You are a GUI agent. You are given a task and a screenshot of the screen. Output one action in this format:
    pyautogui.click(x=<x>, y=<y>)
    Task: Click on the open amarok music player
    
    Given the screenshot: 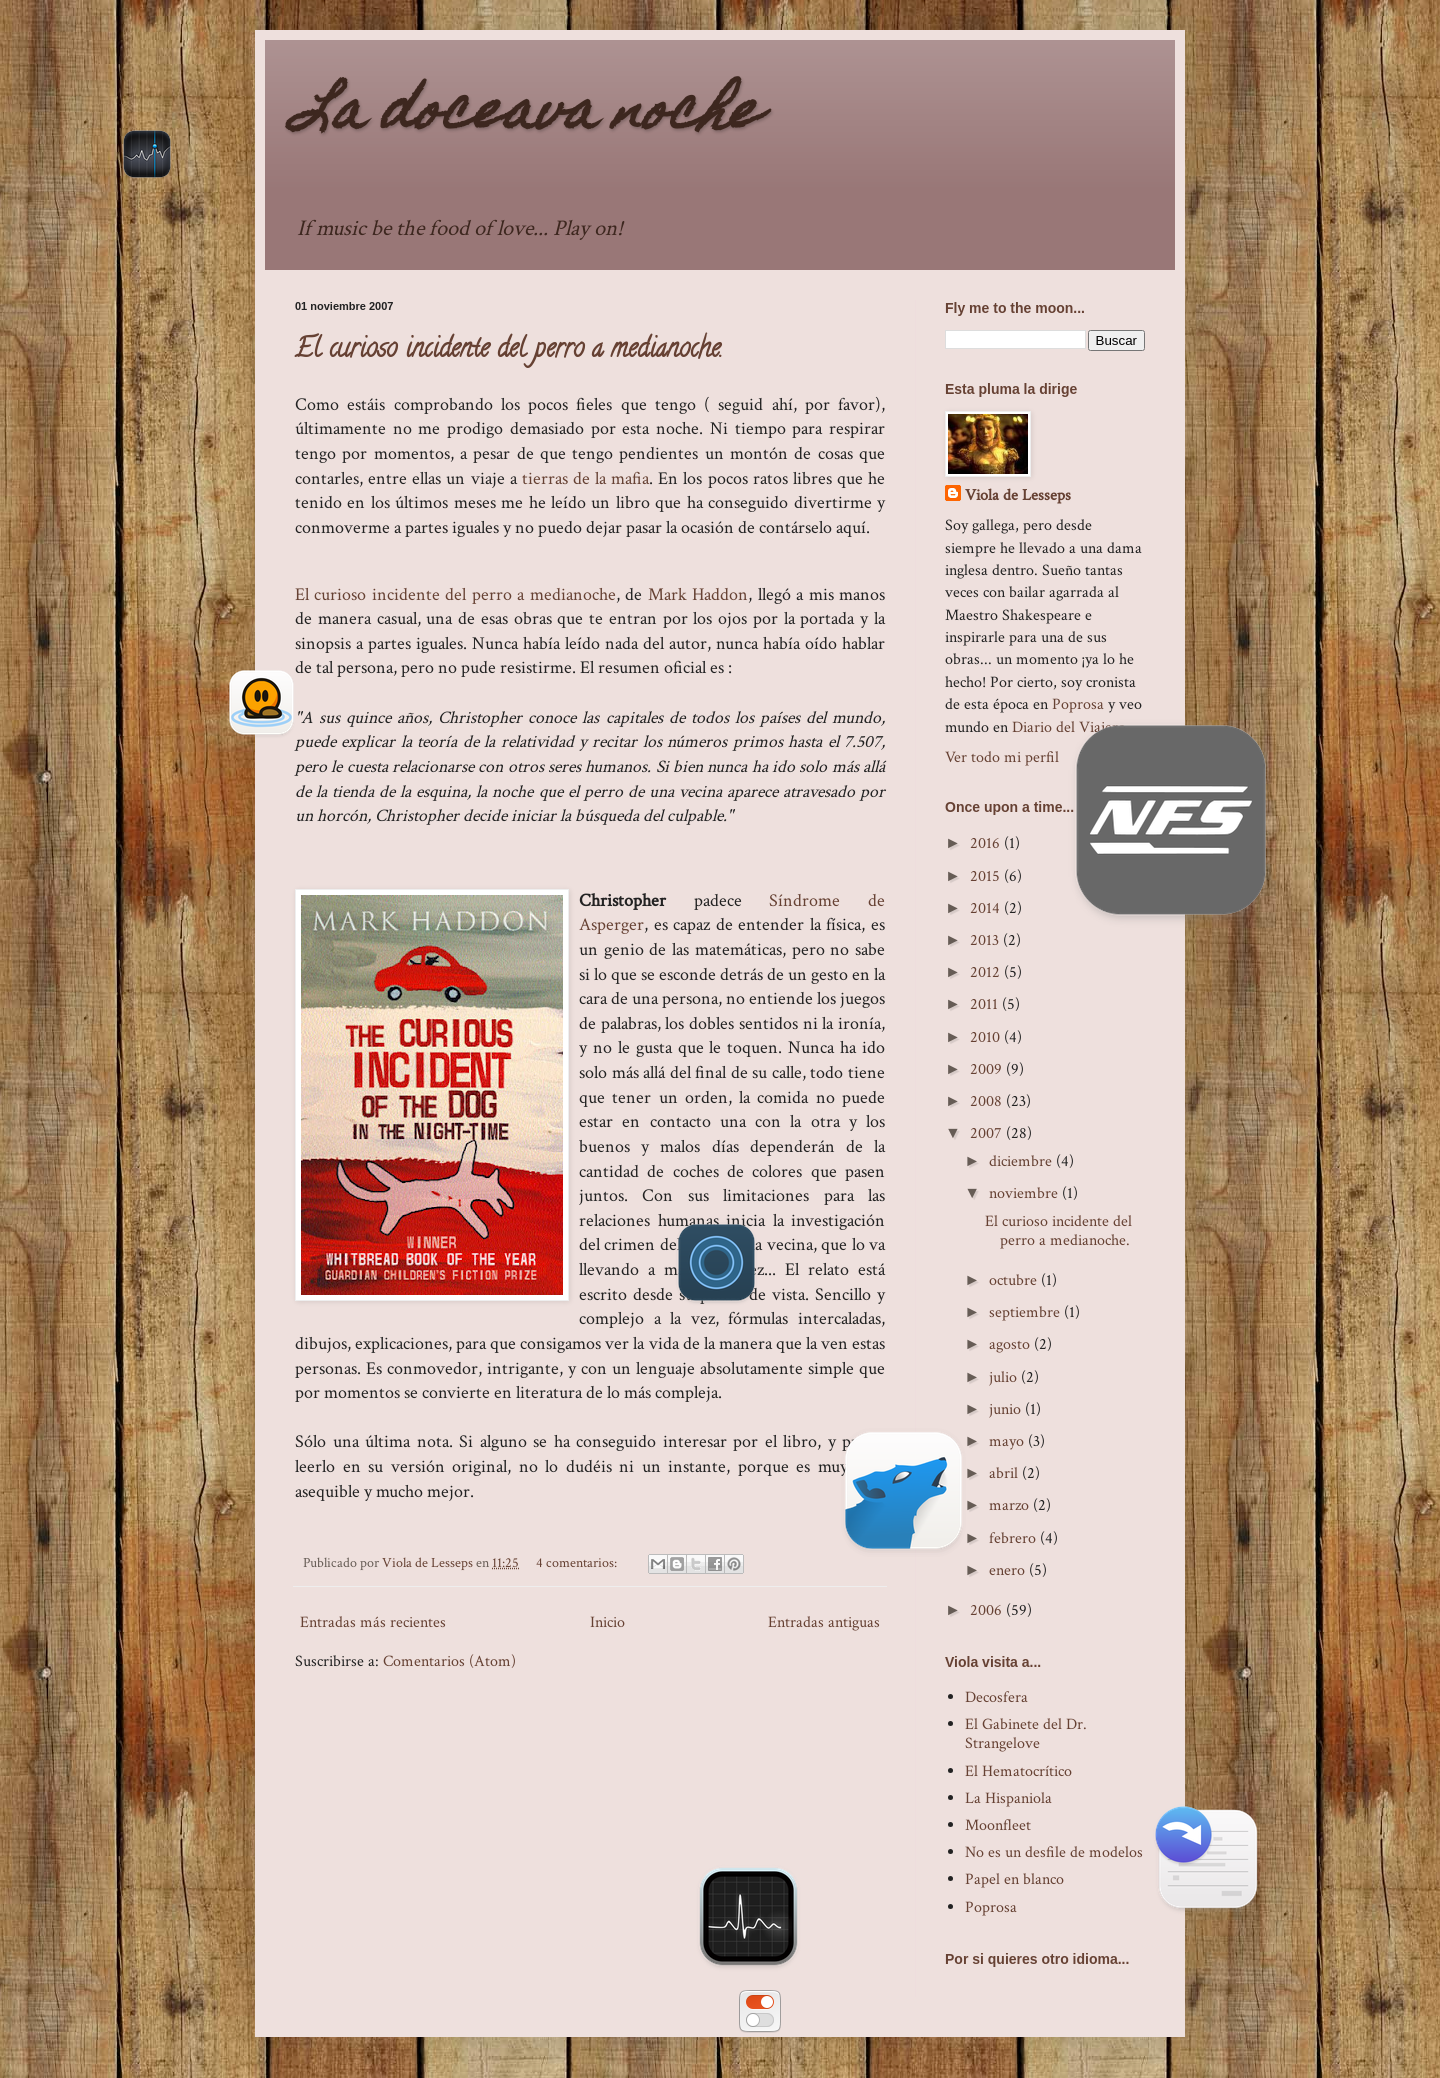 What is the action you would take?
    pyautogui.click(x=903, y=1490)
    